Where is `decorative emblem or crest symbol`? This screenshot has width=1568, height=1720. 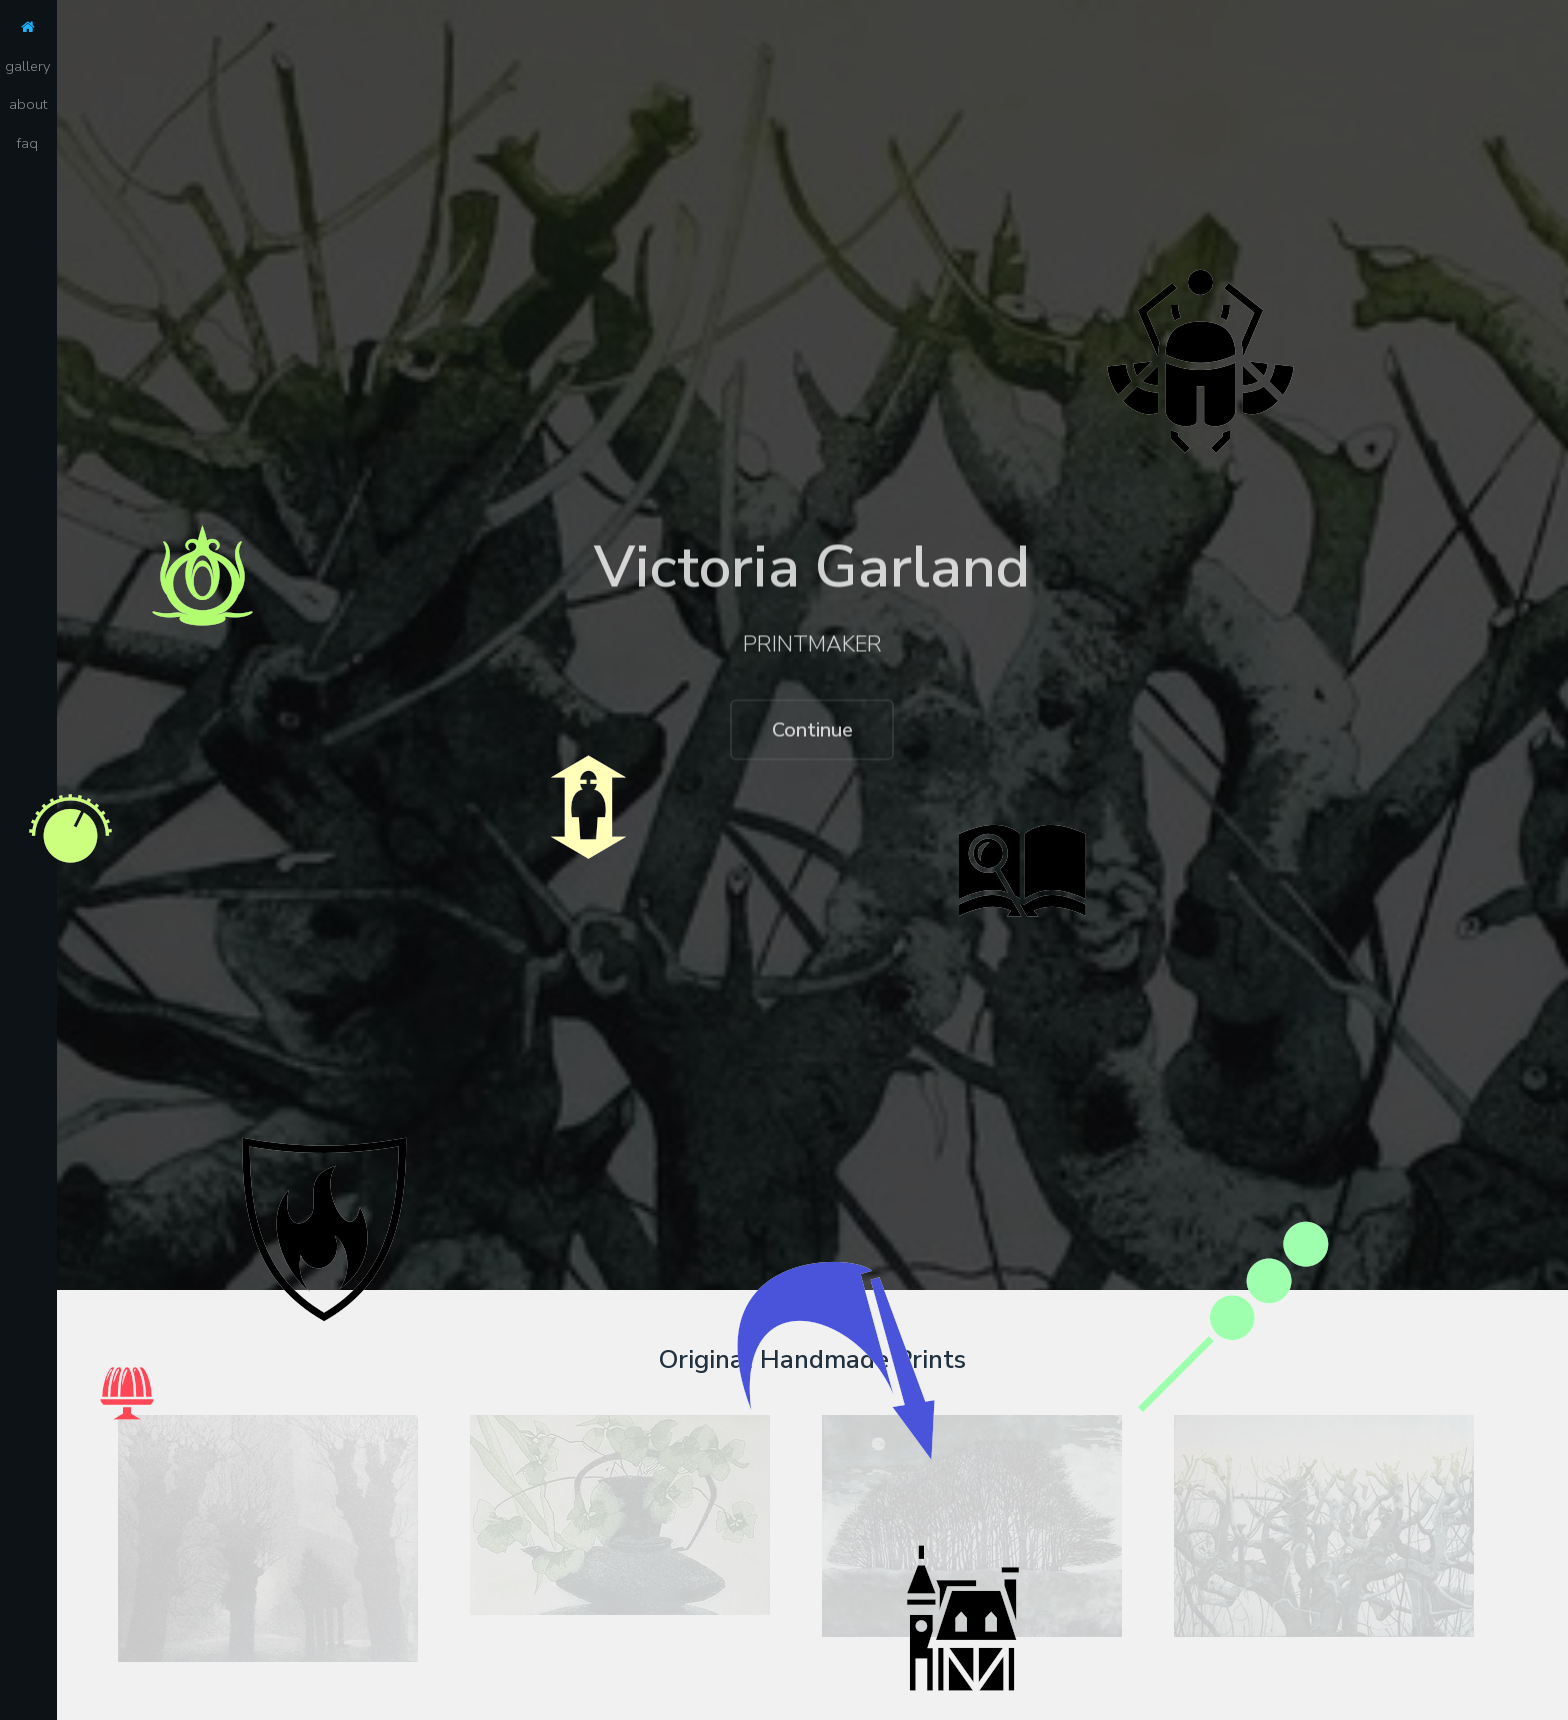
decorative emblem or crest symbol is located at coordinates (202, 575).